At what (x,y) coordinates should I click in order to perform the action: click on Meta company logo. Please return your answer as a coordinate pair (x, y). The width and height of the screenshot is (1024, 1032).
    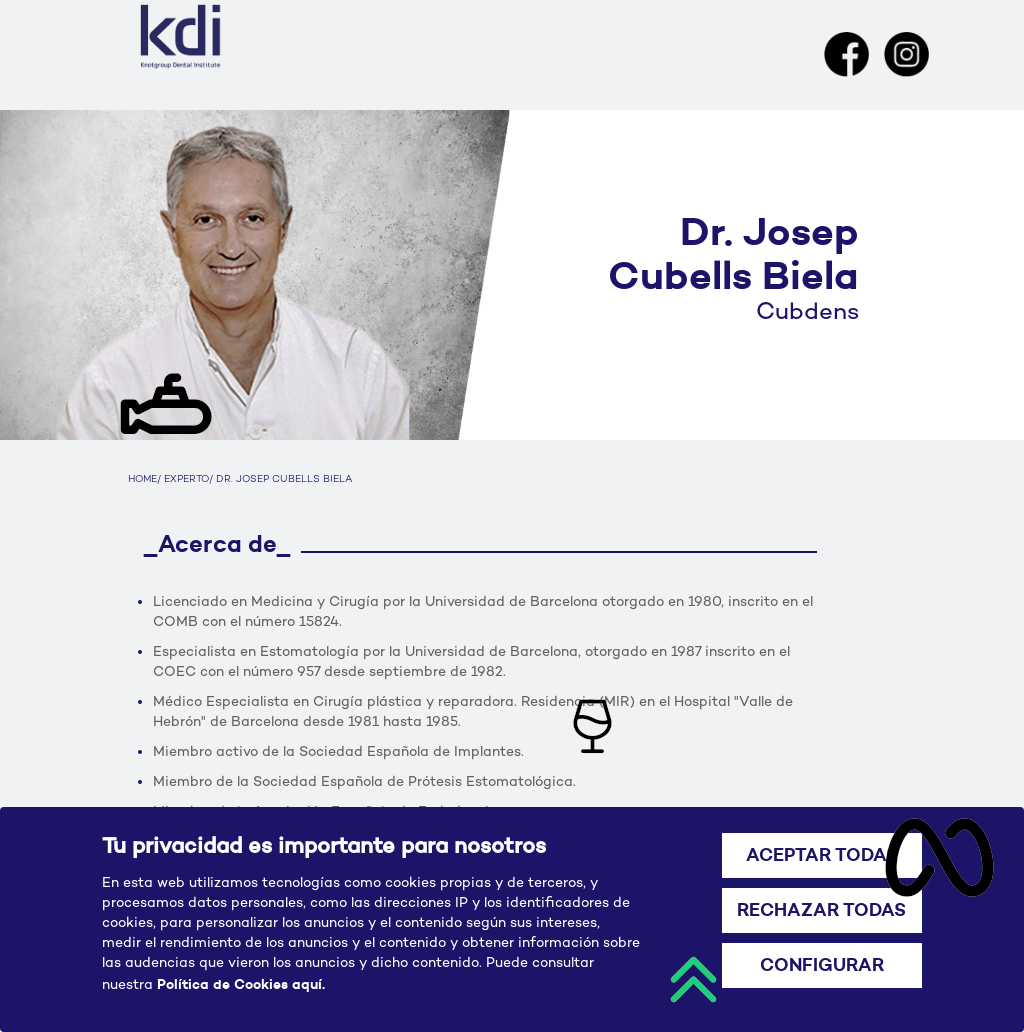
    Looking at the image, I should click on (939, 857).